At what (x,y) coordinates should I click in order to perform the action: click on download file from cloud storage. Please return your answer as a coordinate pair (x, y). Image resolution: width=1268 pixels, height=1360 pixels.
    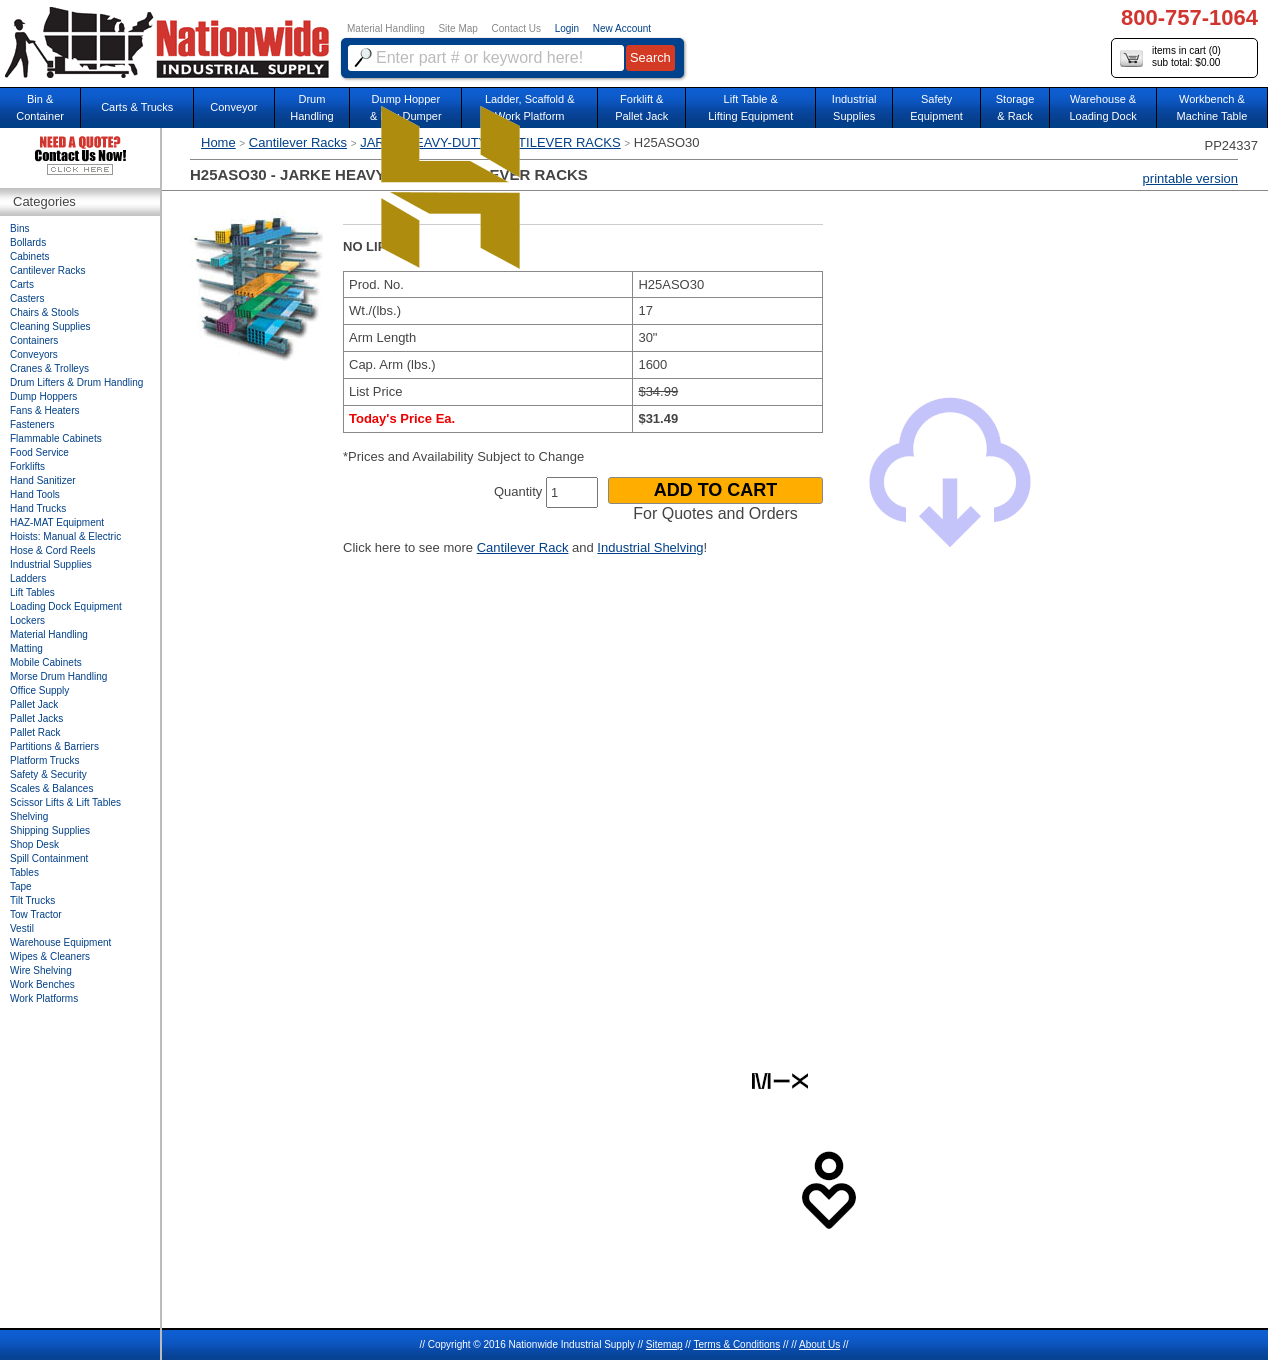
    Looking at the image, I should click on (950, 471).